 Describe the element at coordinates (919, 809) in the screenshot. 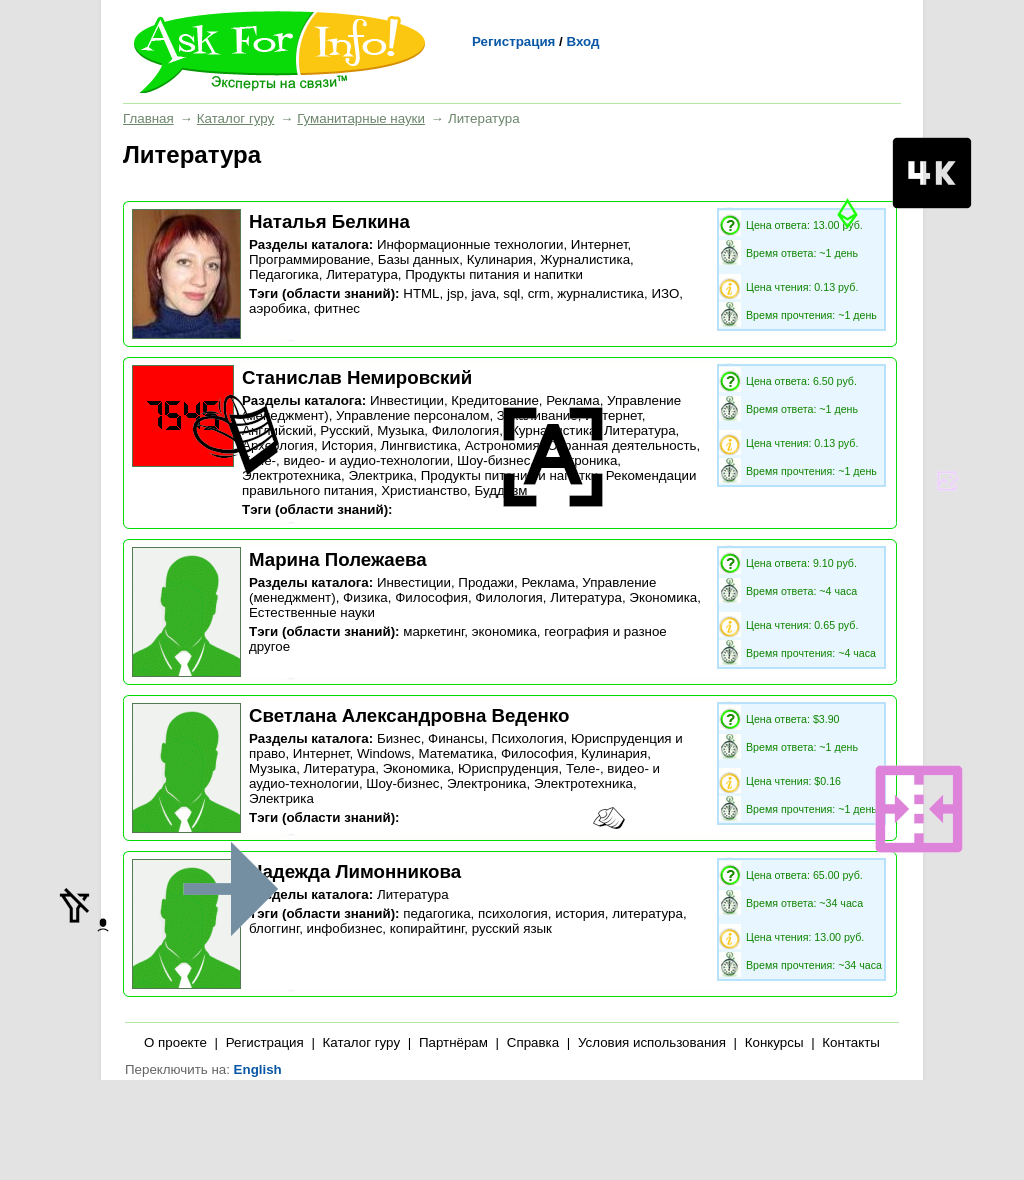

I see `merge selected cells horizontally in a table` at that location.